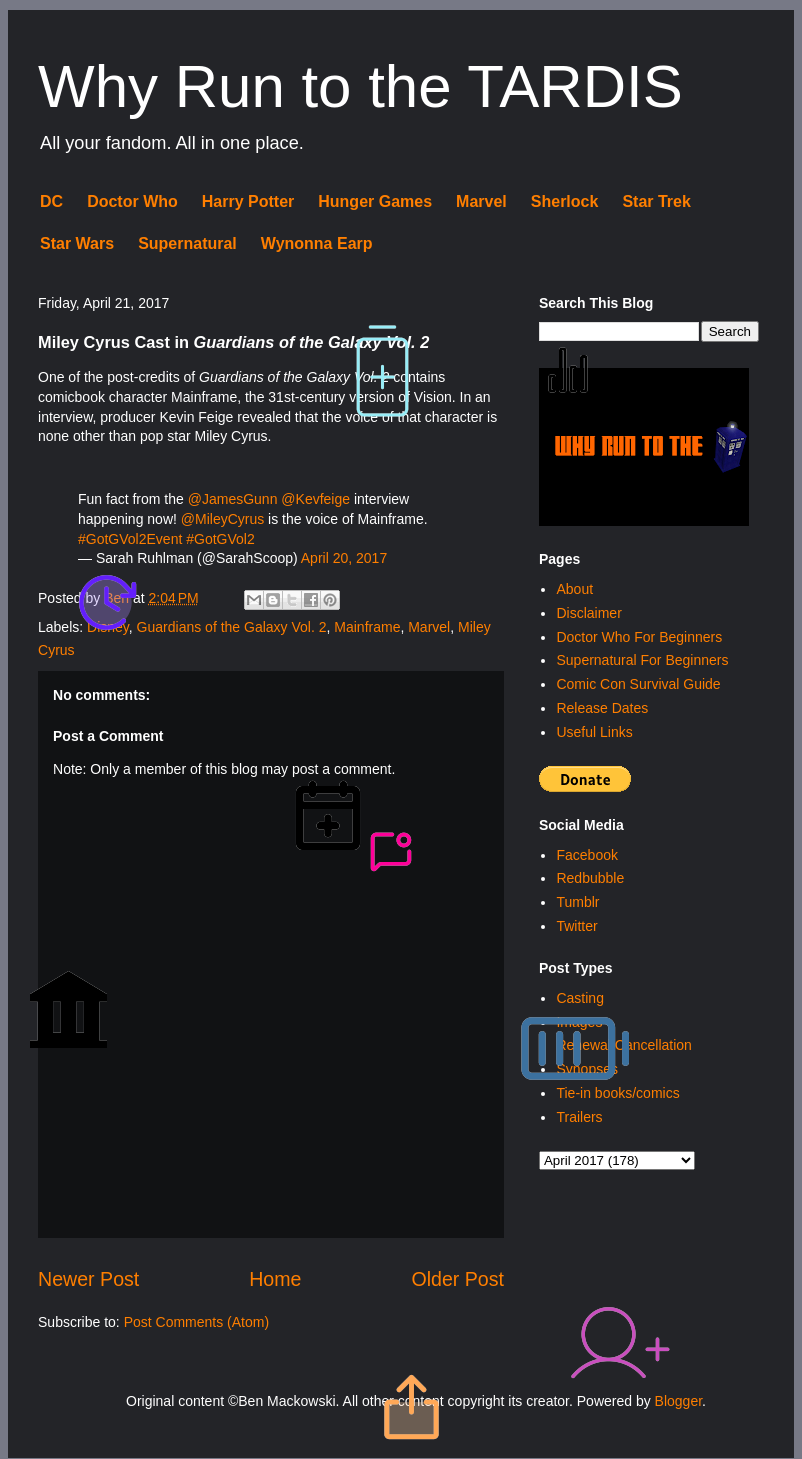 Image resolution: width=802 pixels, height=1459 pixels. I want to click on add or insert a new battery, so click(382, 372).